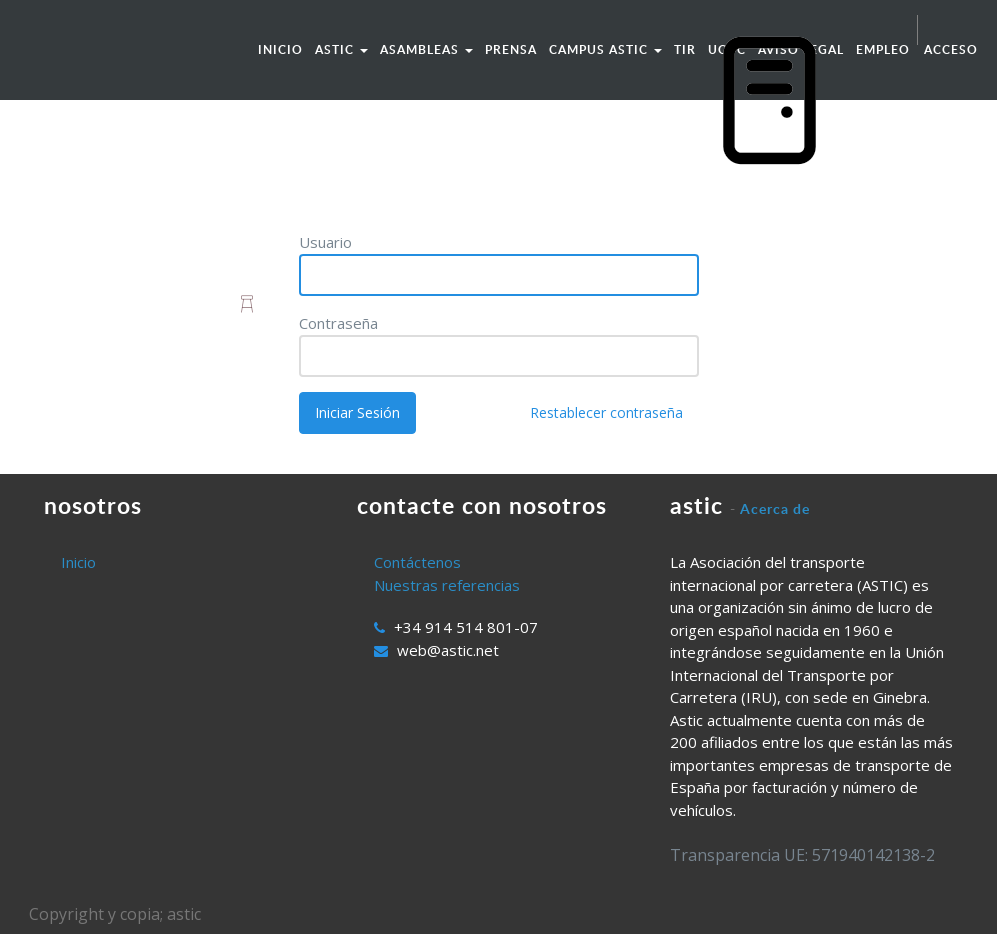  Describe the element at coordinates (247, 304) in the screenshot. I see `browse furniture or seating options` at that location.